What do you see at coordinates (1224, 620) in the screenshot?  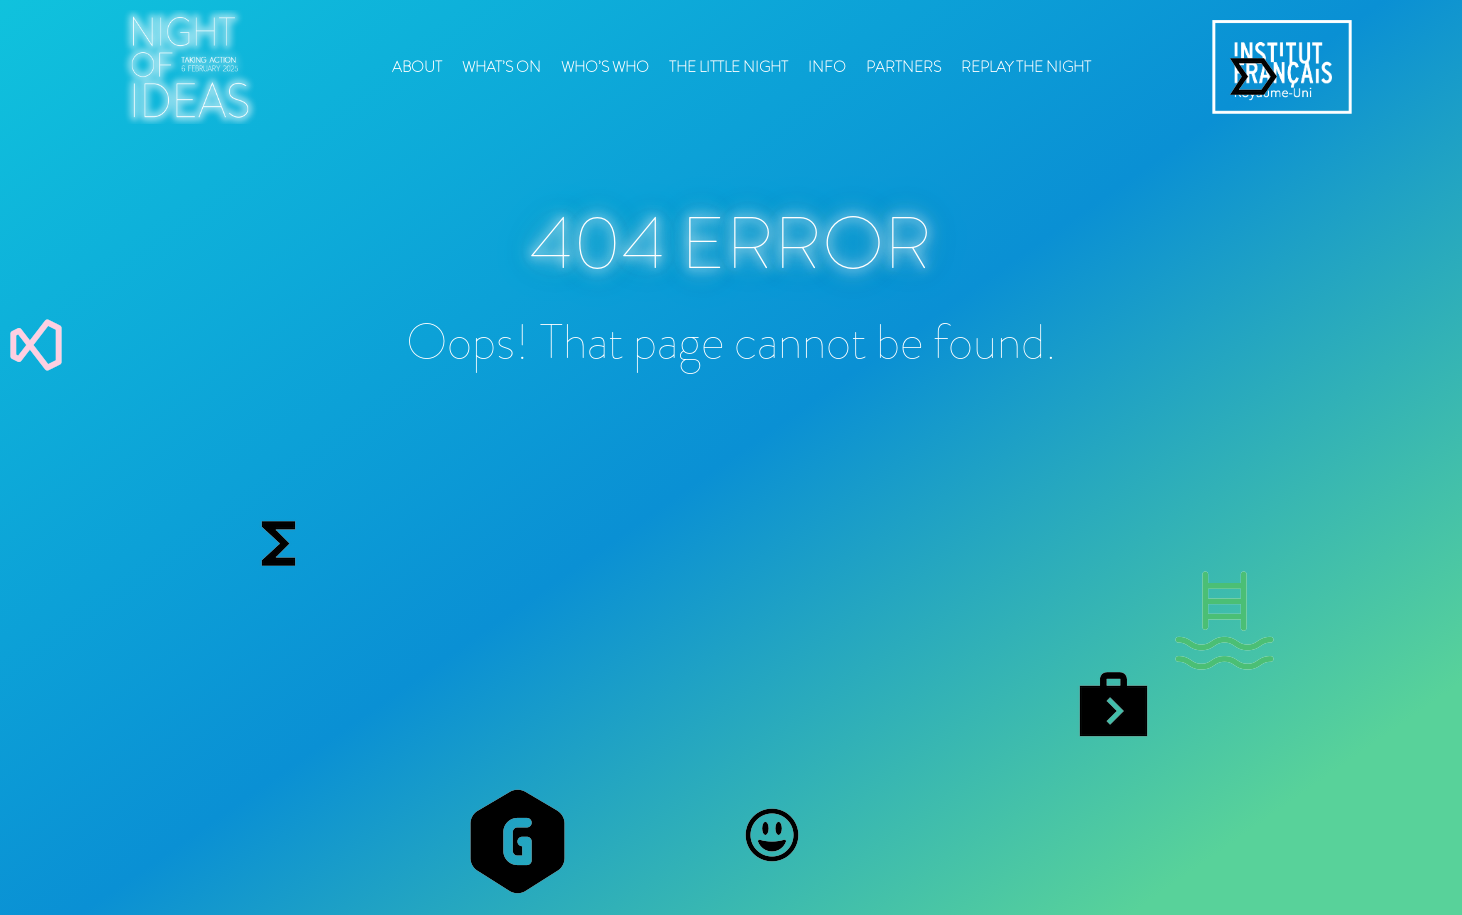 I see `view swimming pool amenities` at bounding box center [1224, 620].